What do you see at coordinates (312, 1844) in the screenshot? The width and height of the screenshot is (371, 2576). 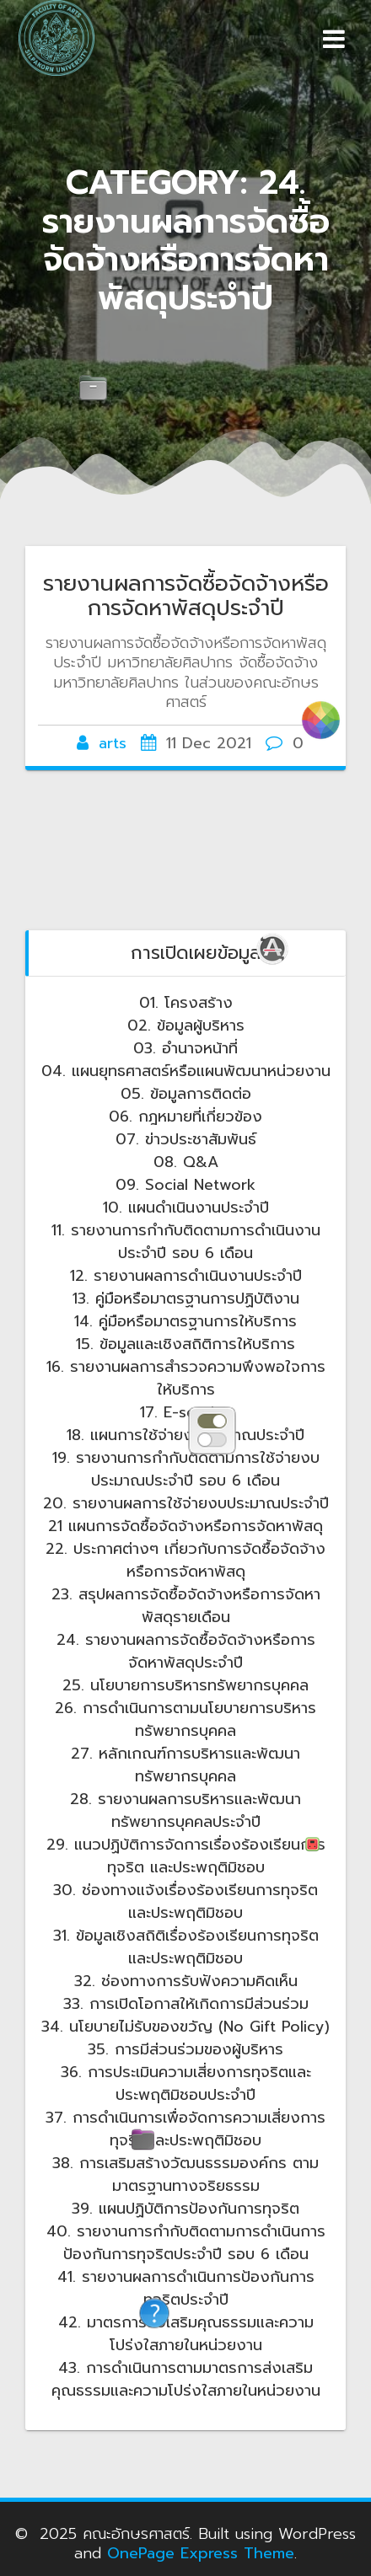 I see `launch melonDS nintendo DS emulator` at bounding box center [312, 1844].